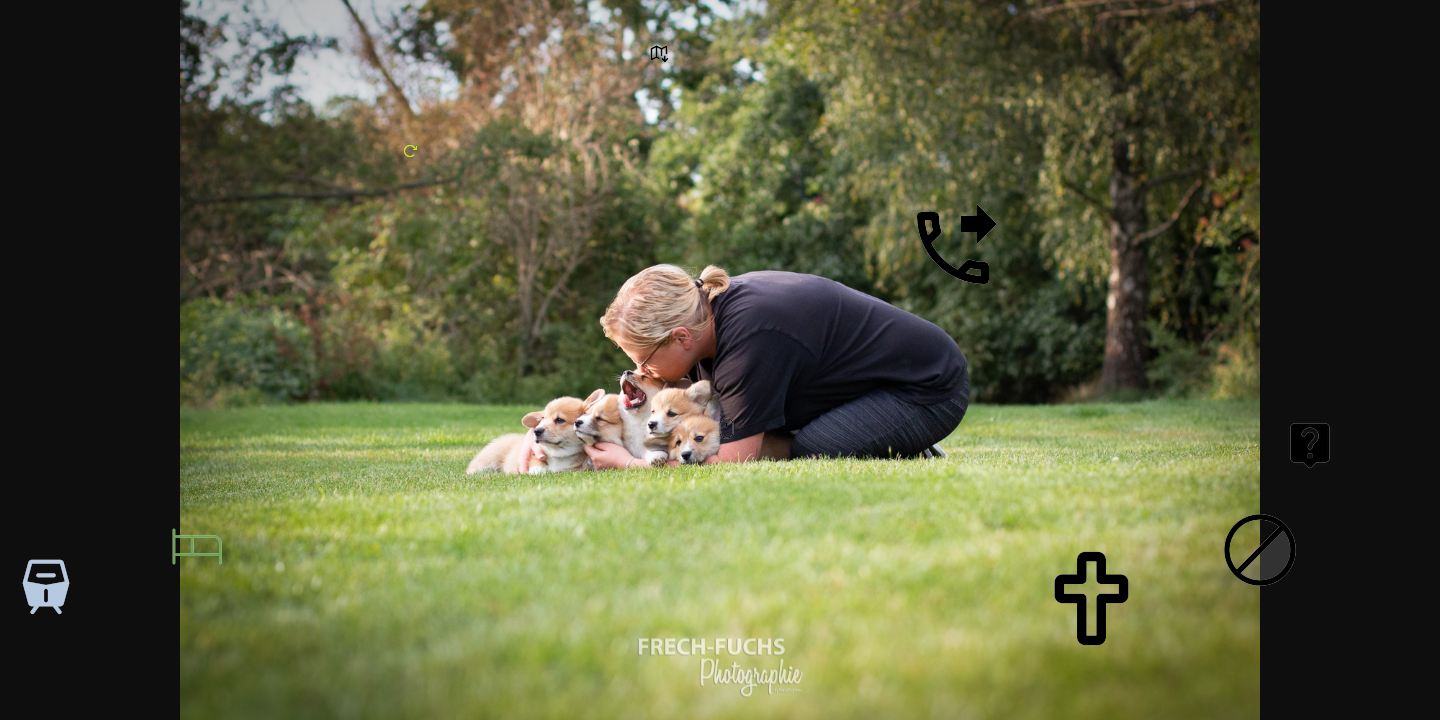 The height and width of the screenshot is (720, 1440). What do you see at coordinates (1091, 598) in the screenshot?
I see `indicates a religious or faith-based feature` at bounding box center [1091, 598].